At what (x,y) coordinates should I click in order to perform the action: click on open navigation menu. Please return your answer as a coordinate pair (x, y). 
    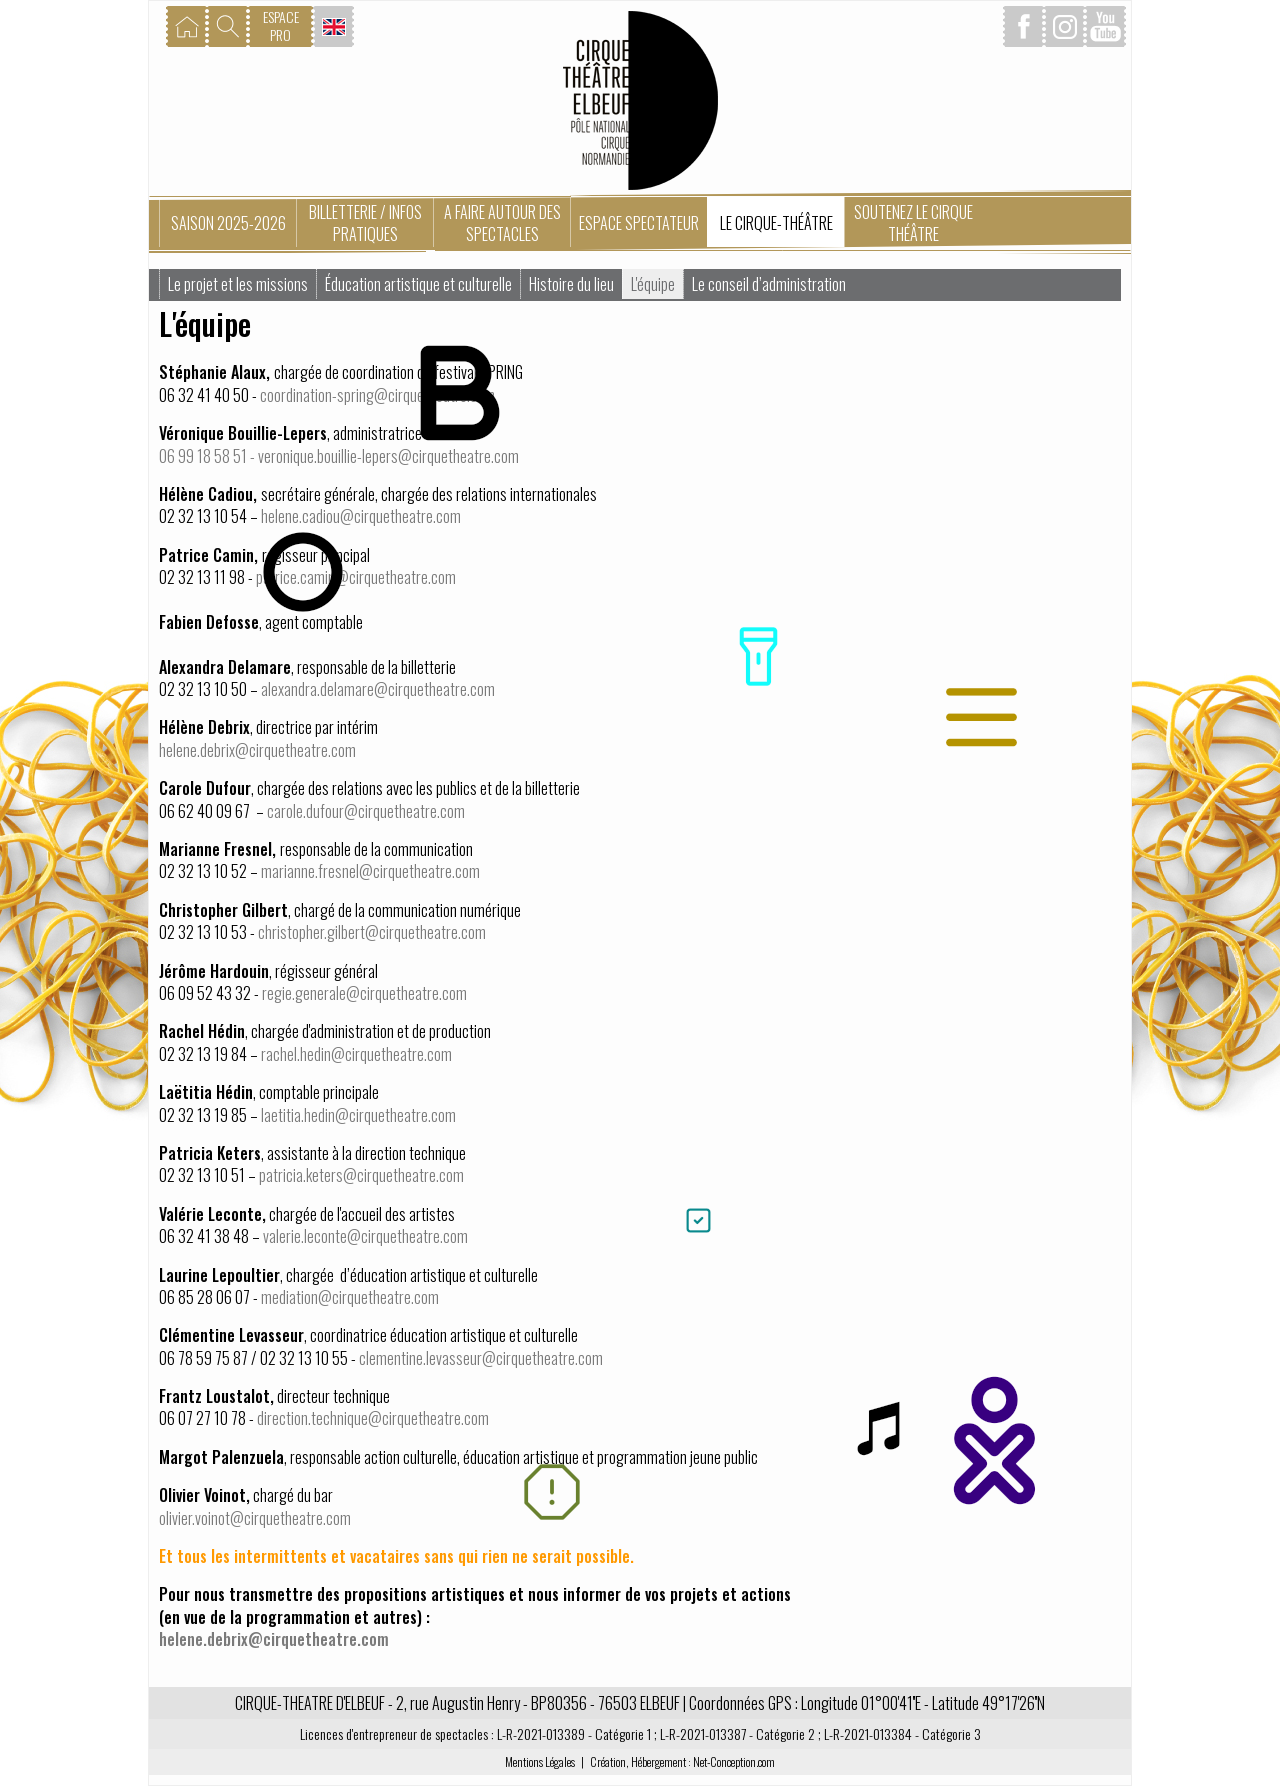
    Looking at the image, I should click on (981, 718).